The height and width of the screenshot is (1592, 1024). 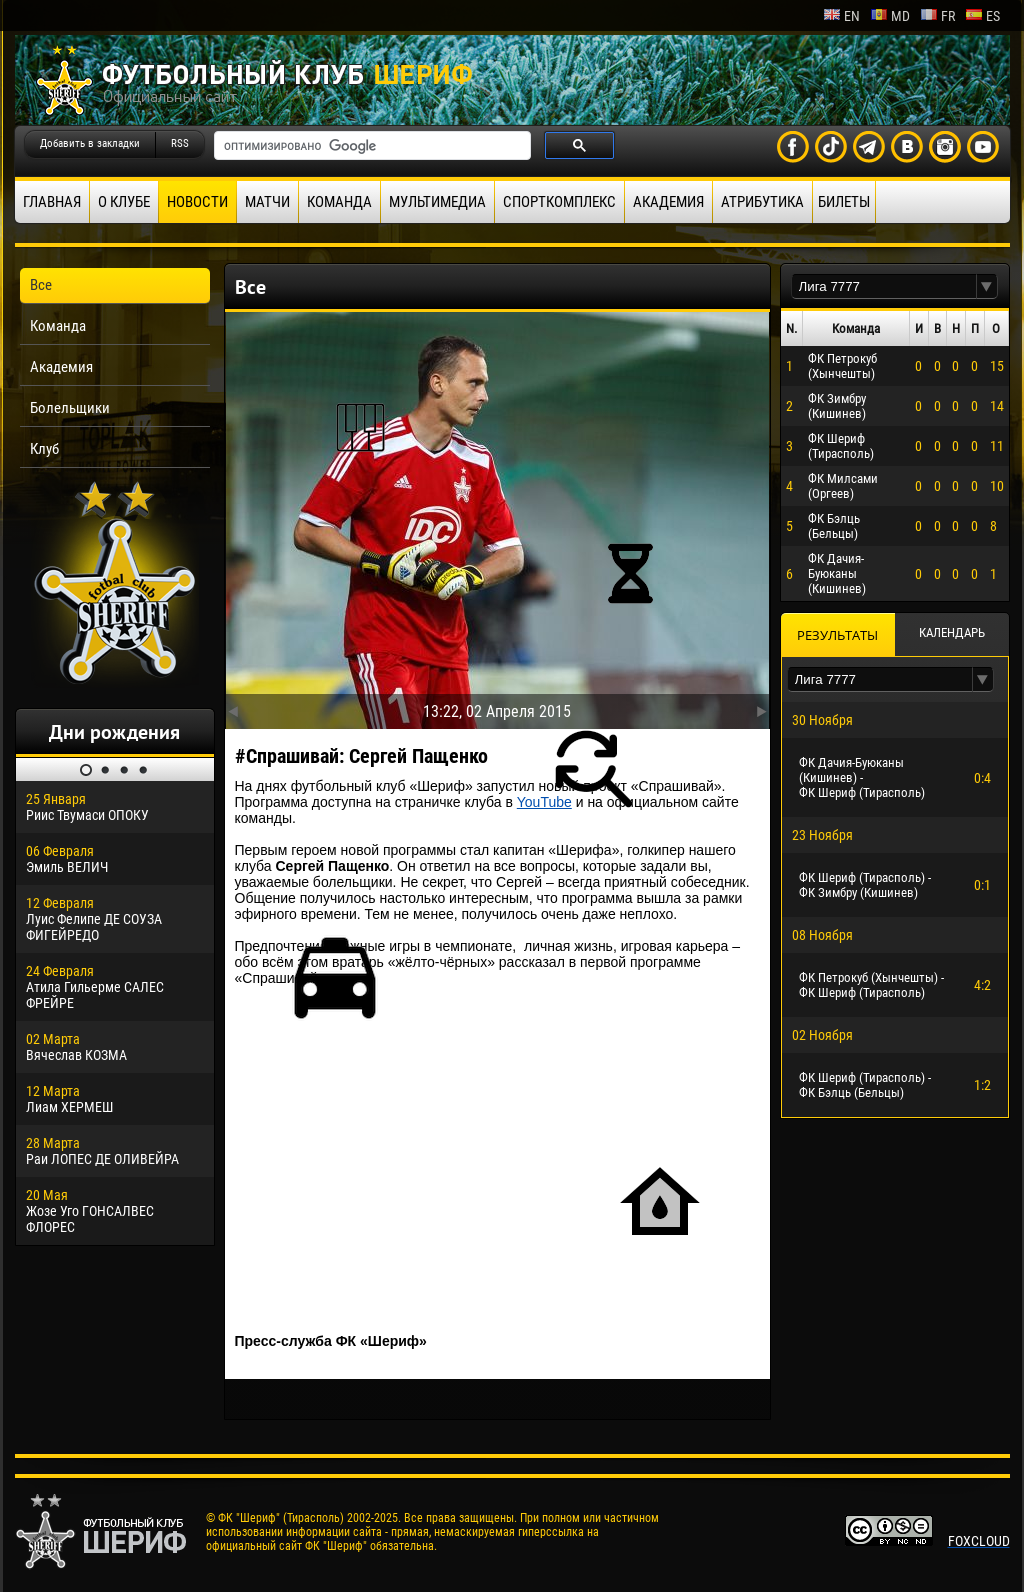 What do you see at coordinates (594, 769) in the screenshot?
I see `replace current search or find another result` at bounding box center [594, 769].